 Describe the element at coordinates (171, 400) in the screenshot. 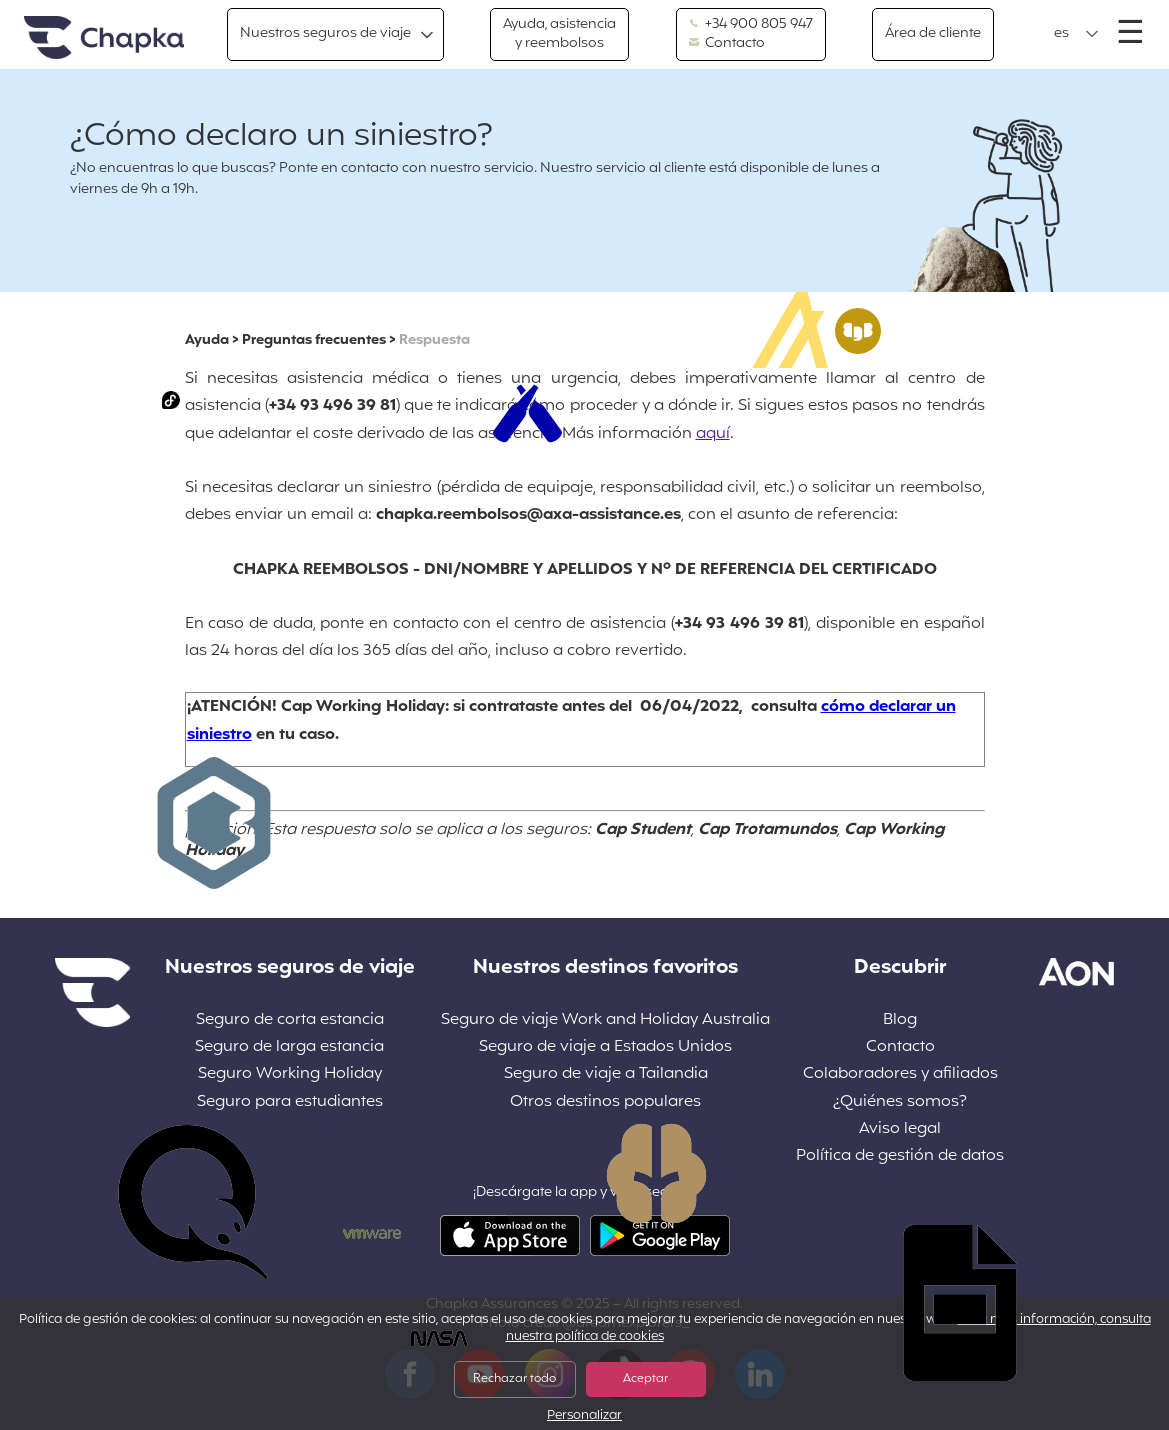

I see `Fedora Linux operating system logo` at that location.